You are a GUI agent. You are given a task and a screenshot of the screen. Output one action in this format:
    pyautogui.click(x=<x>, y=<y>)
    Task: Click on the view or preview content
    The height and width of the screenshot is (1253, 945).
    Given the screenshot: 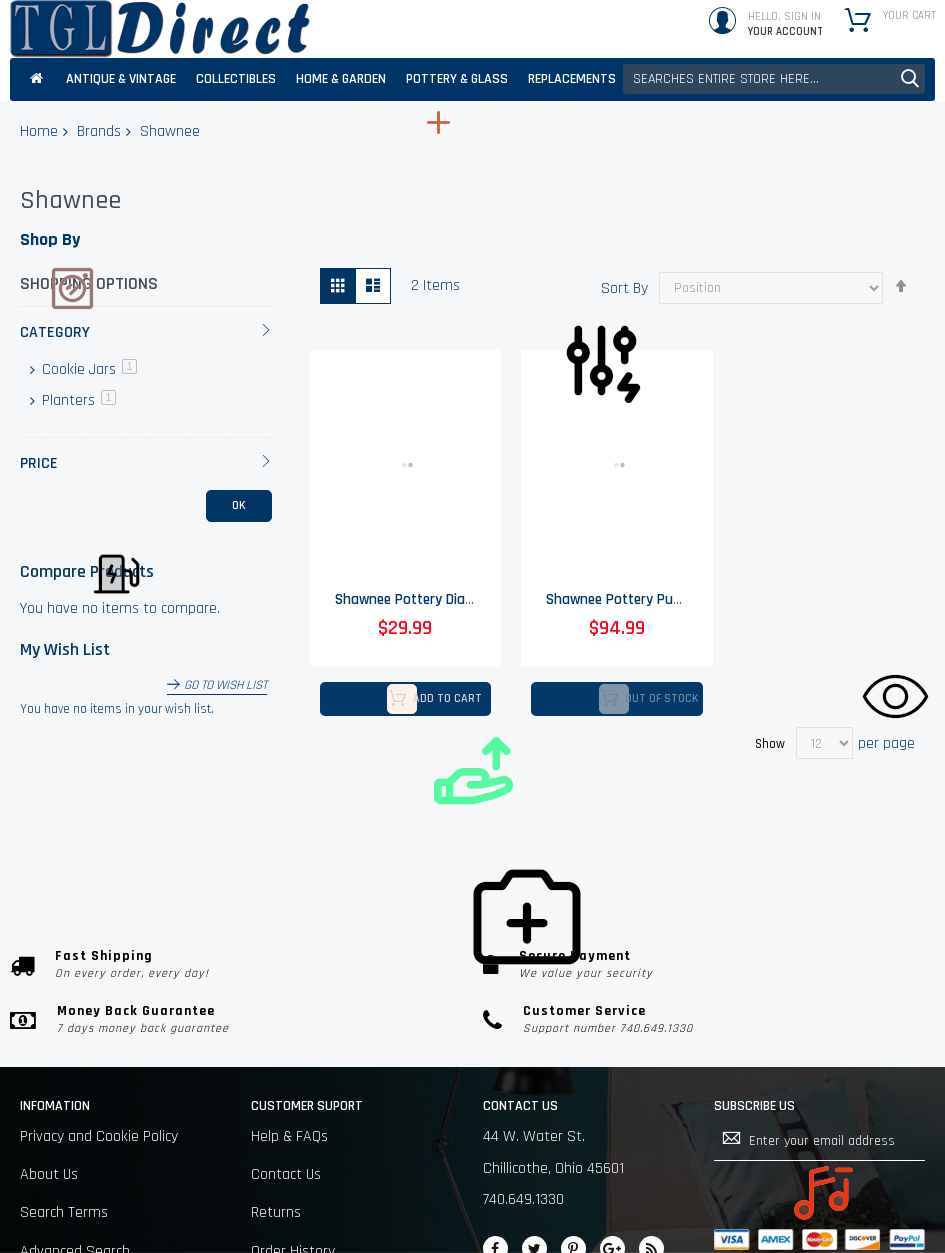 What is the action you would take?
    pyautogui.click(x=895, y=696)
    